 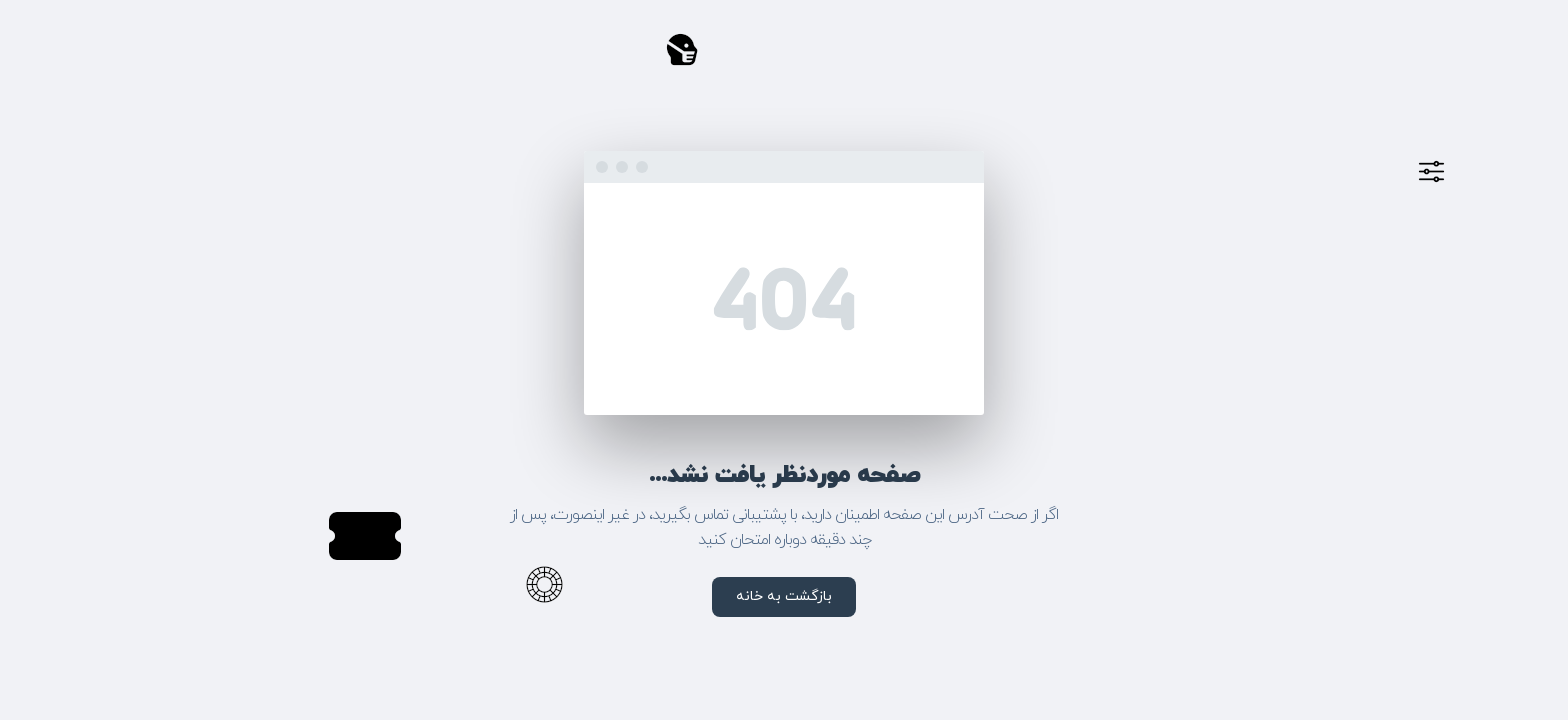 I want to click on open the VSCO app, so click(x=544, y=584).